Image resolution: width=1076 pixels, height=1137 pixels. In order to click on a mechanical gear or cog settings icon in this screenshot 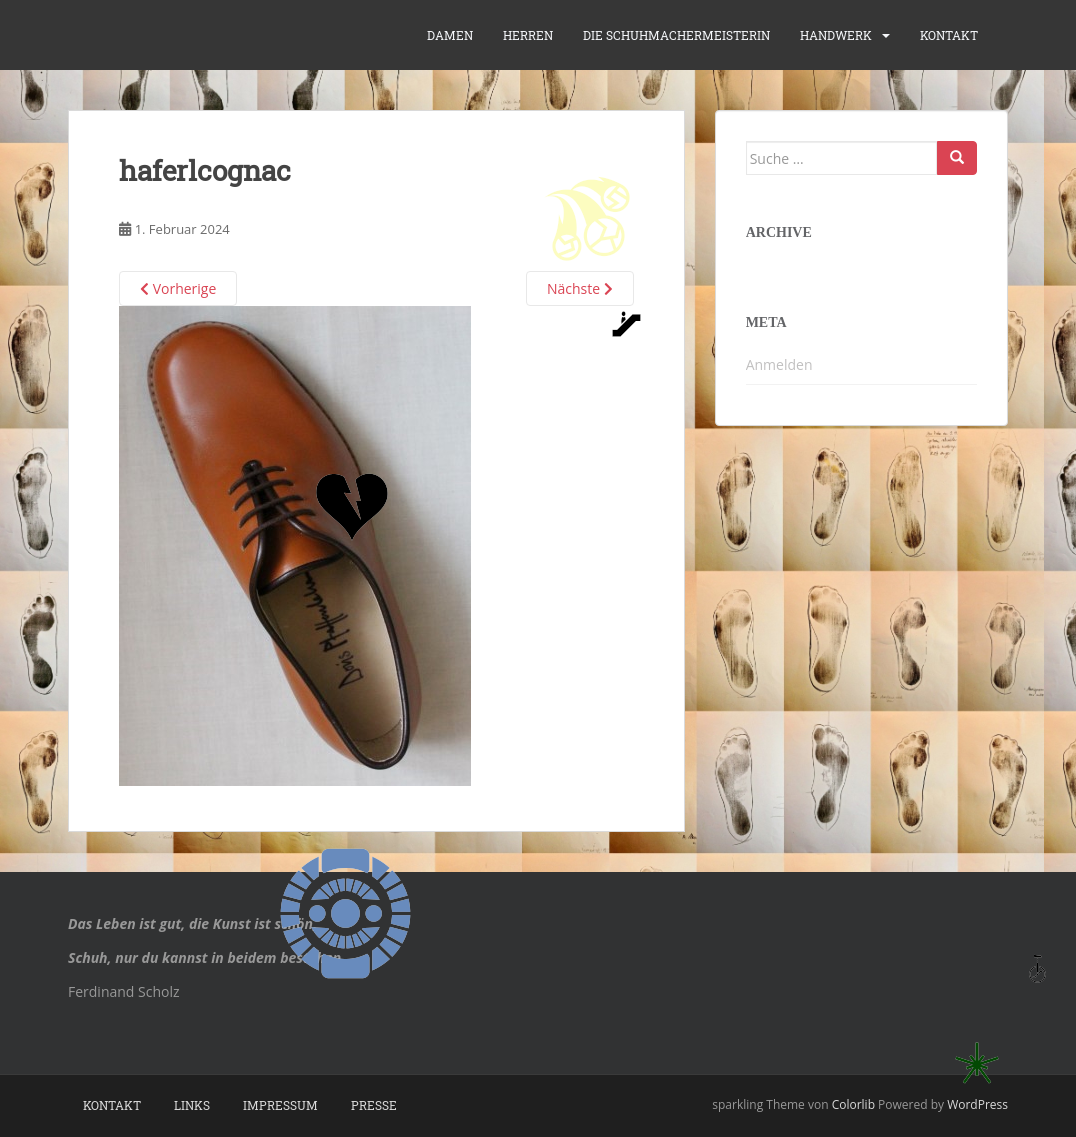, I will do `click(345, 913)`.